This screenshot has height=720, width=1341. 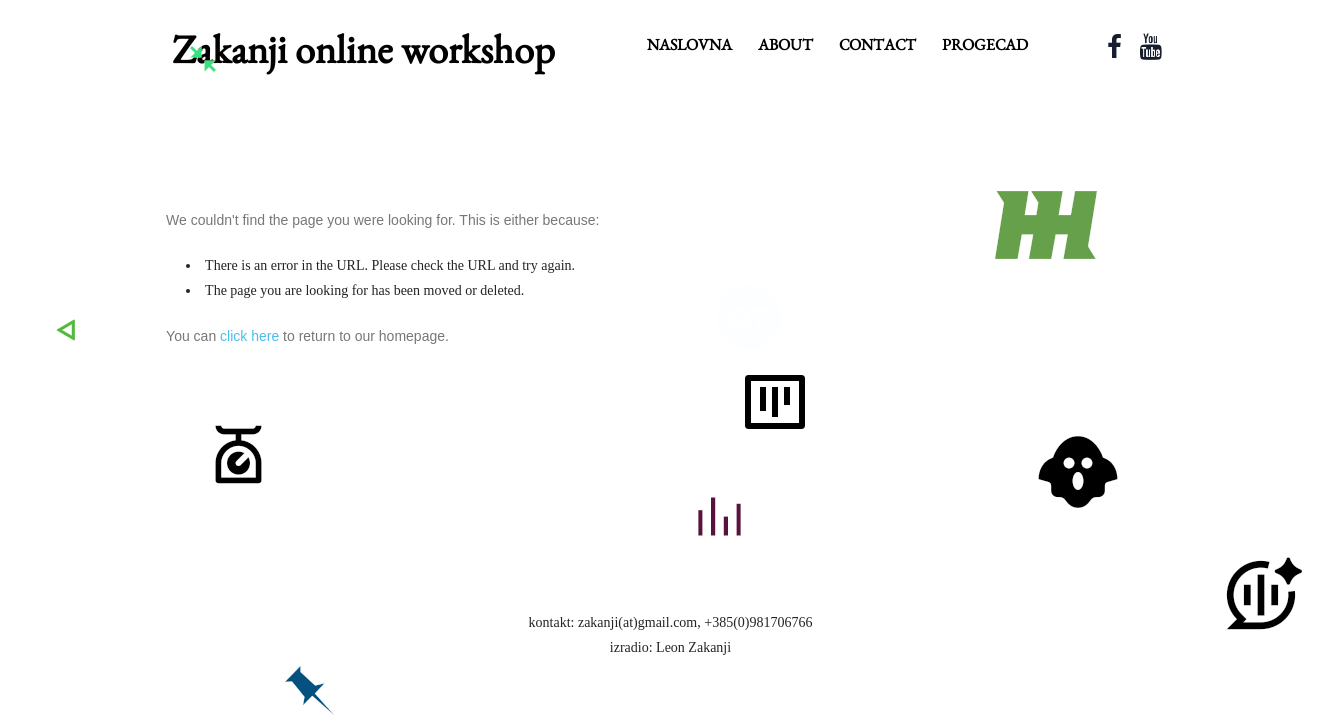 What do you see at coordinates (309, 690) in the screenshot?
I see `visit pinboard bookmarking service` at bounding box center [309, 690].